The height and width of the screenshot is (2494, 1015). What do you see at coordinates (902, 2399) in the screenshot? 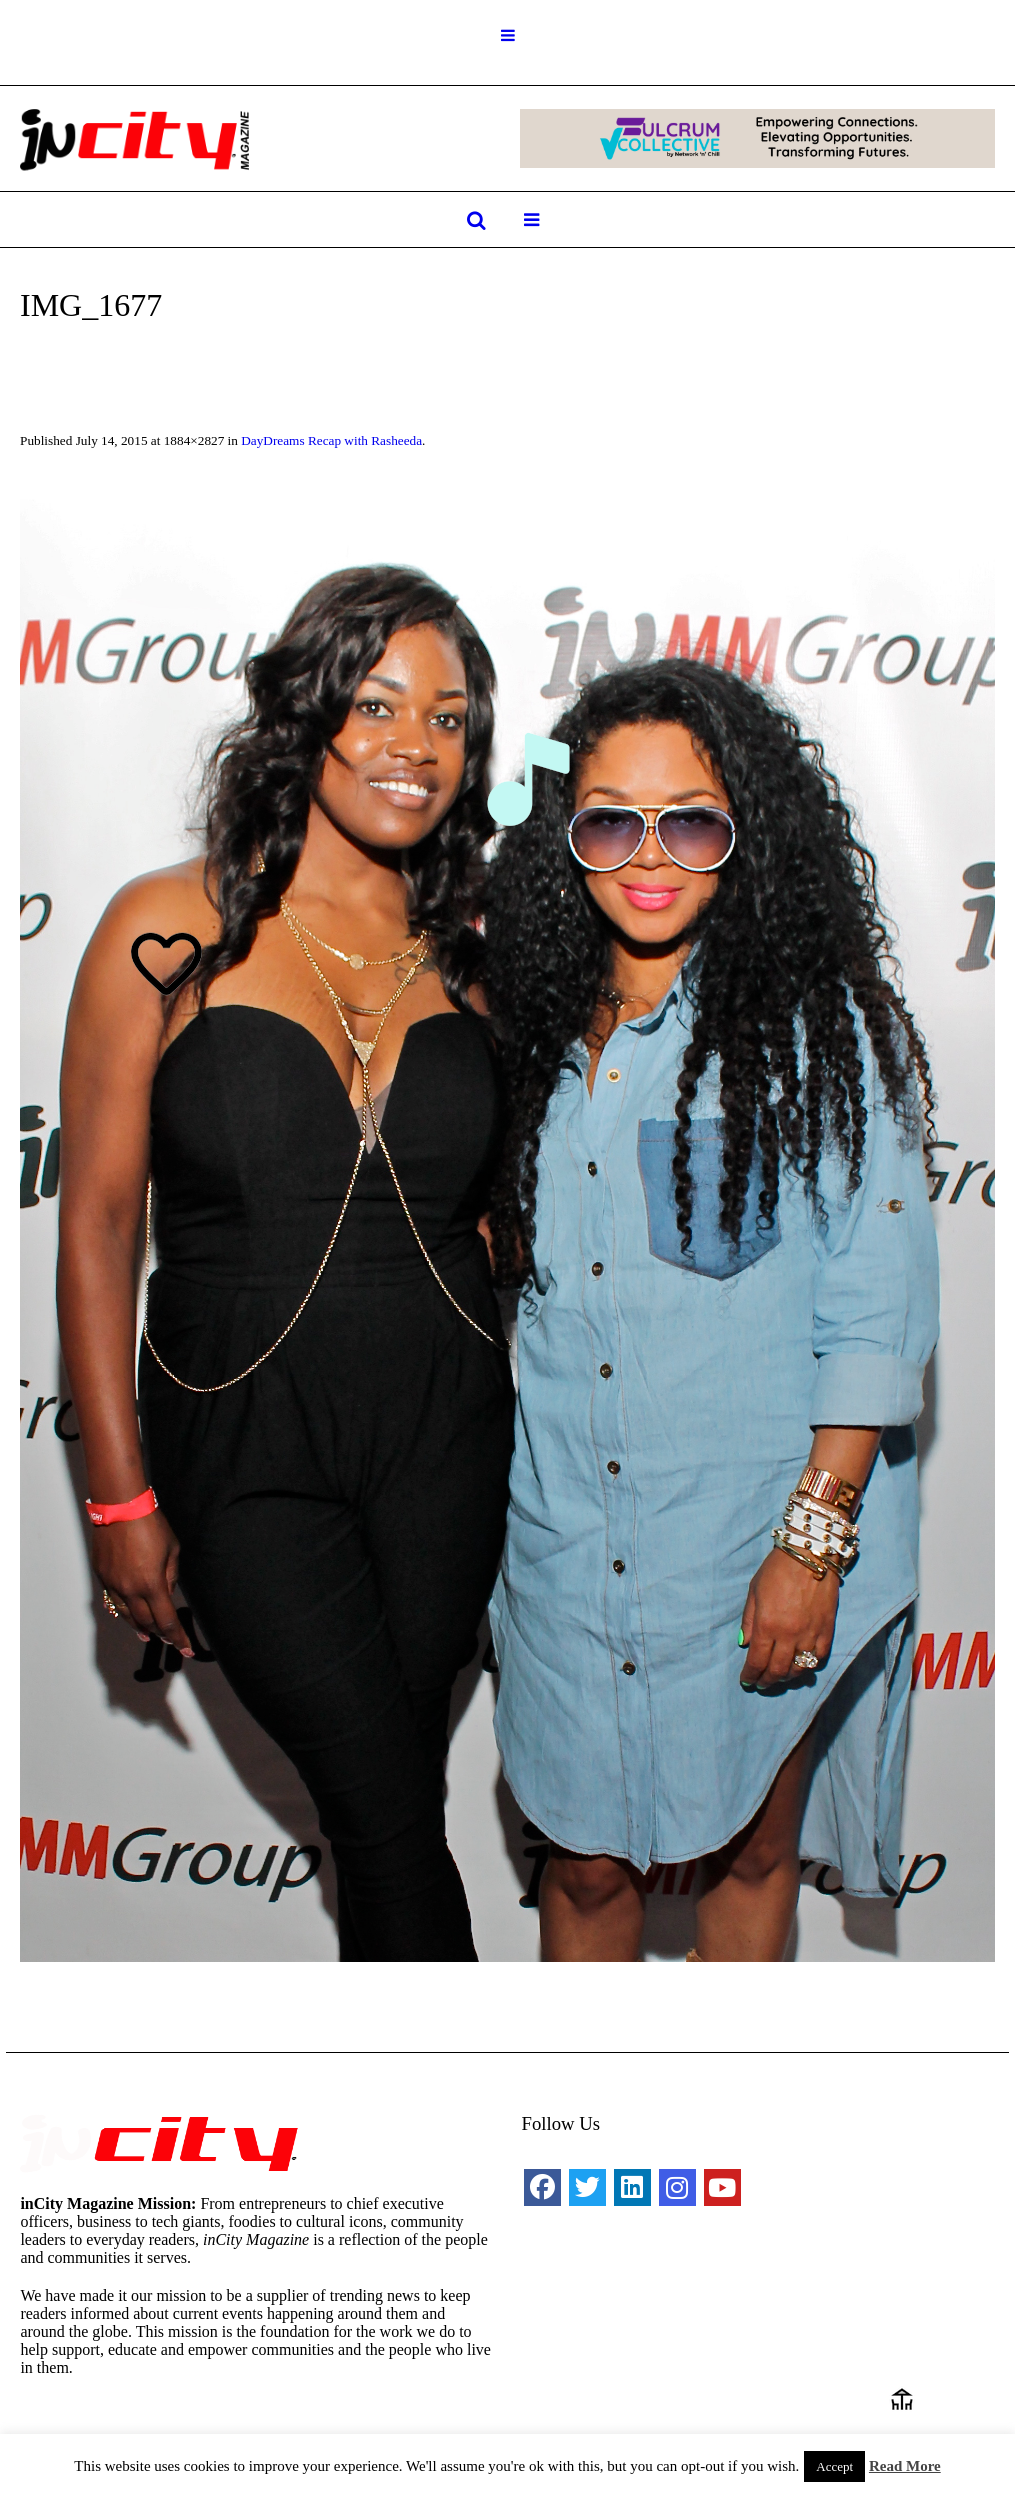
I see `access outdoor deck or patio settings` at bounding box center [902, 2399].